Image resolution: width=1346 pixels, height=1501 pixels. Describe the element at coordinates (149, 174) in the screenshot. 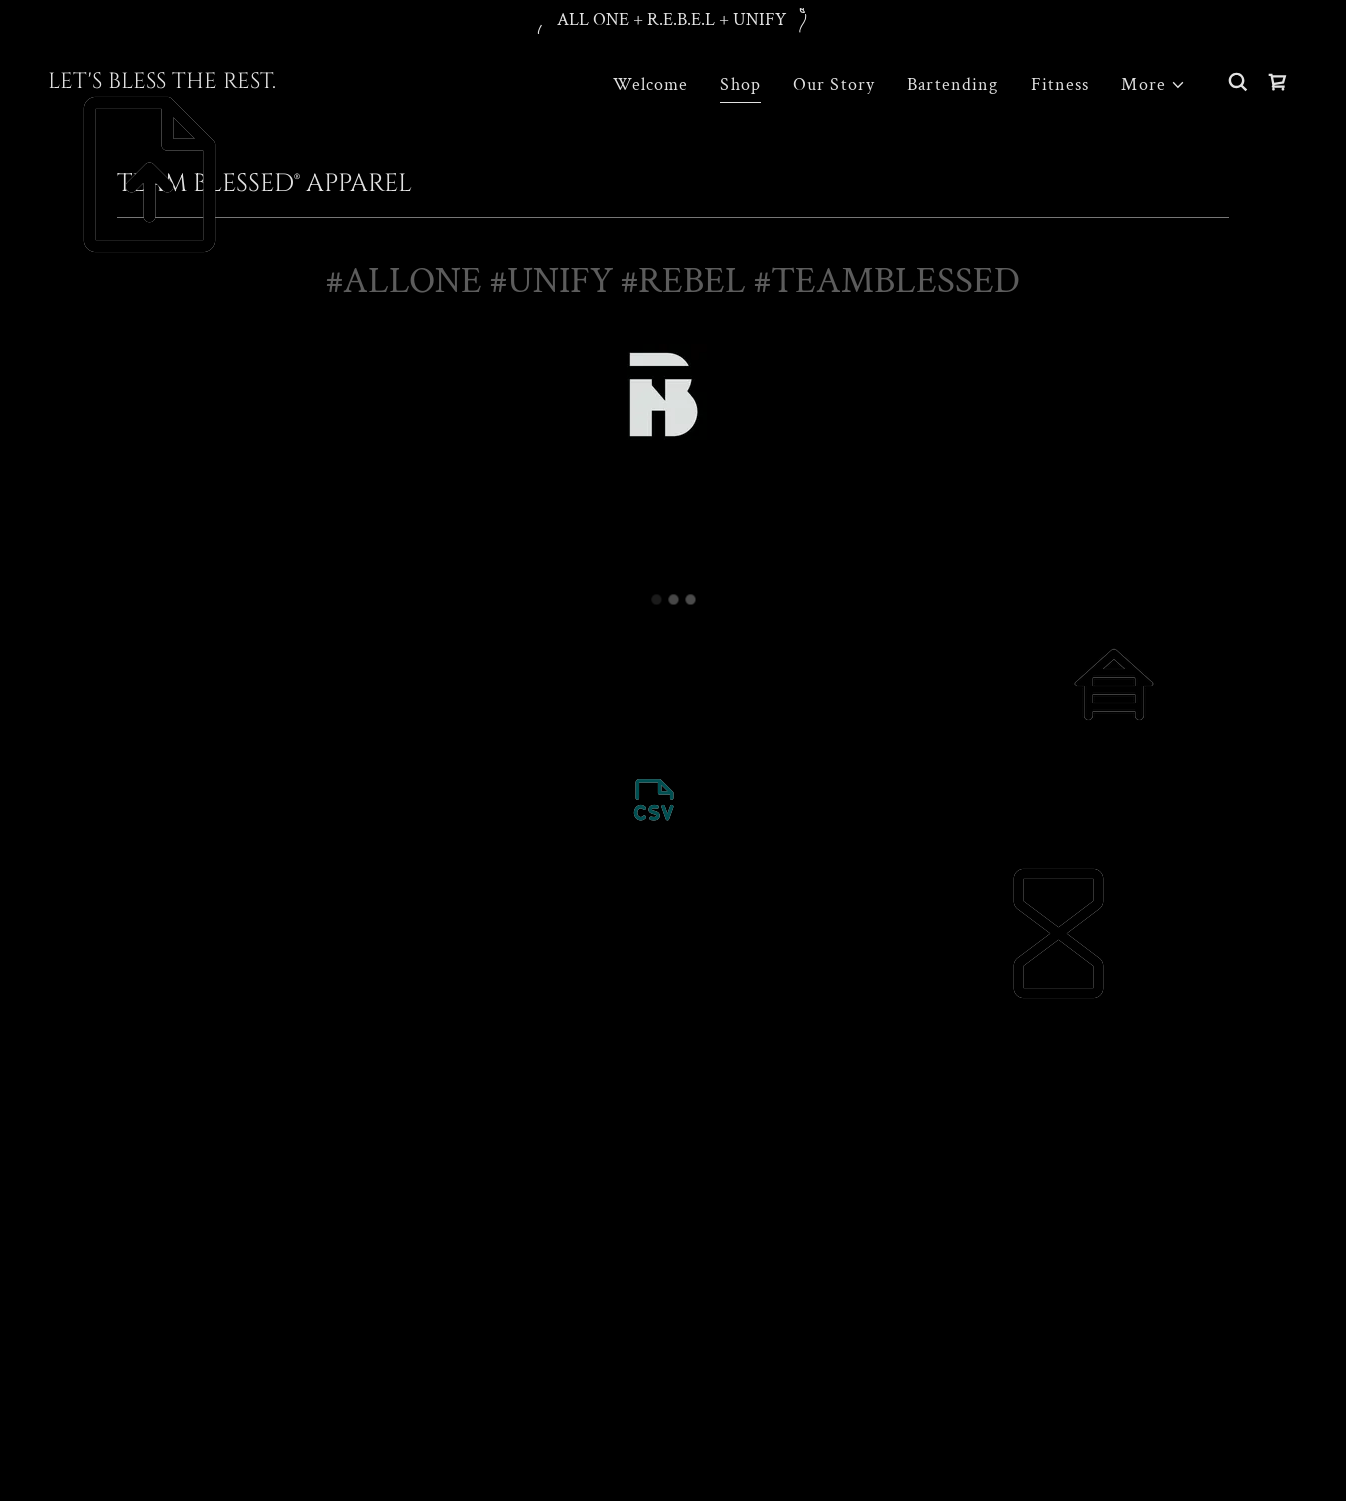

I see `upload a file` at that location.